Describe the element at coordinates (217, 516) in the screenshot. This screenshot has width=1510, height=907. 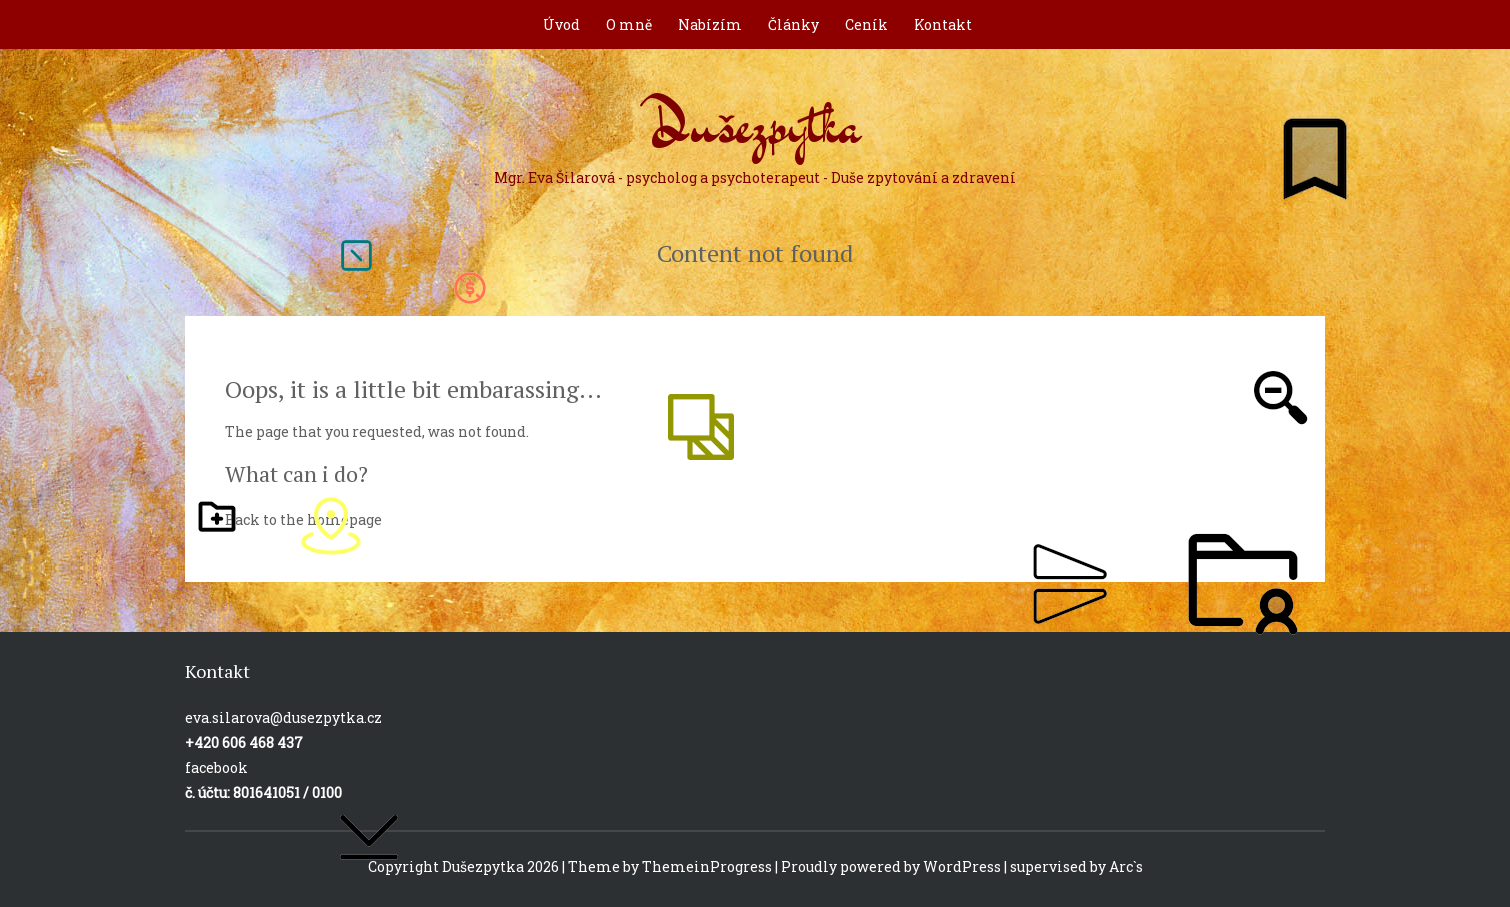
I see `create a new folder` at that location.